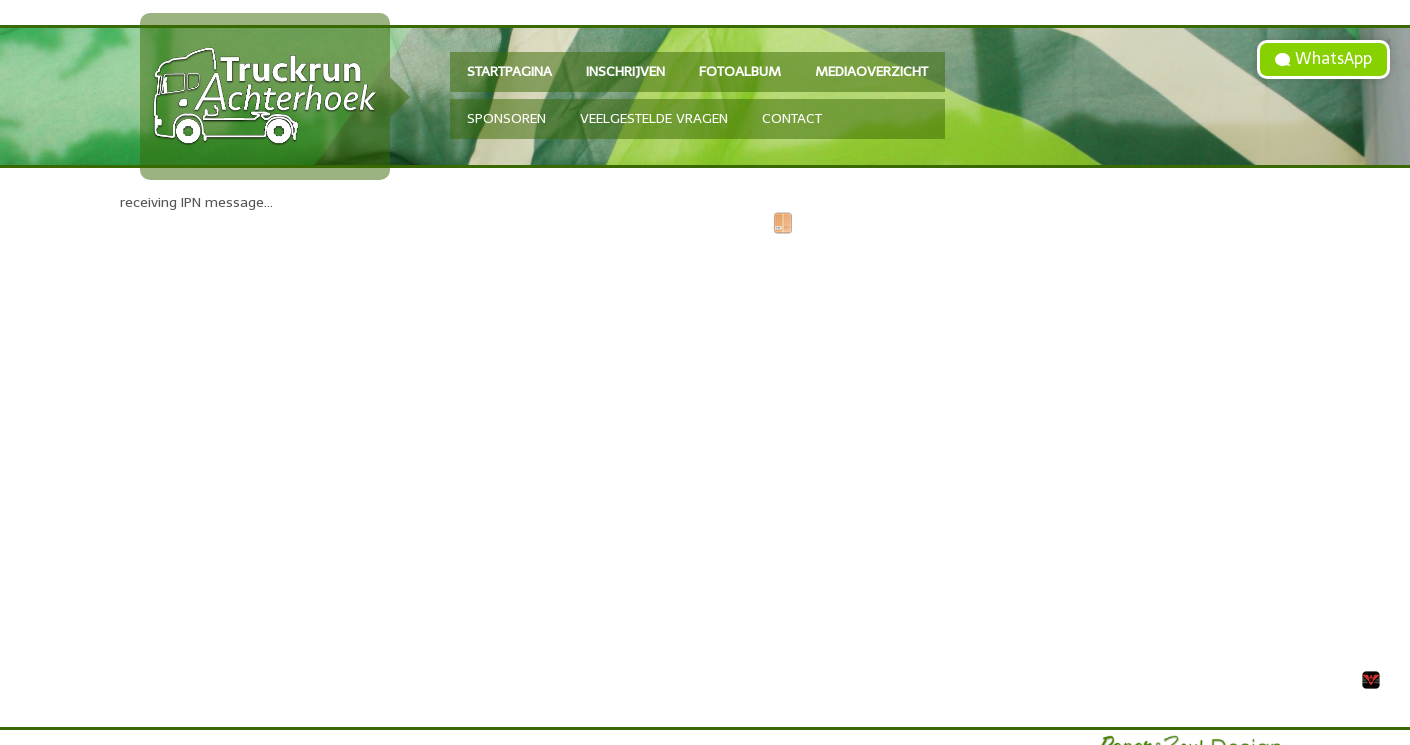  I want to click on launch papers, please game, so click(1371, 680).